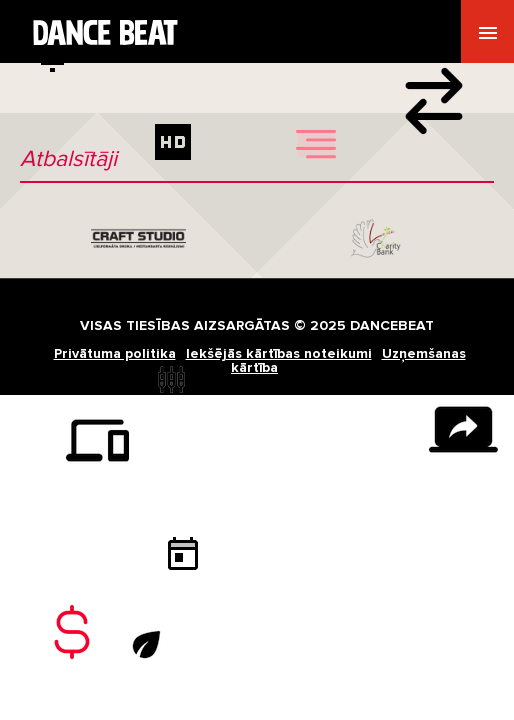 This screenshot has height=720, width=514. What do you see at coordinates (72, 632) in the screenshot?
I see `view pricing or payment options` at bounding box center [72, 632].